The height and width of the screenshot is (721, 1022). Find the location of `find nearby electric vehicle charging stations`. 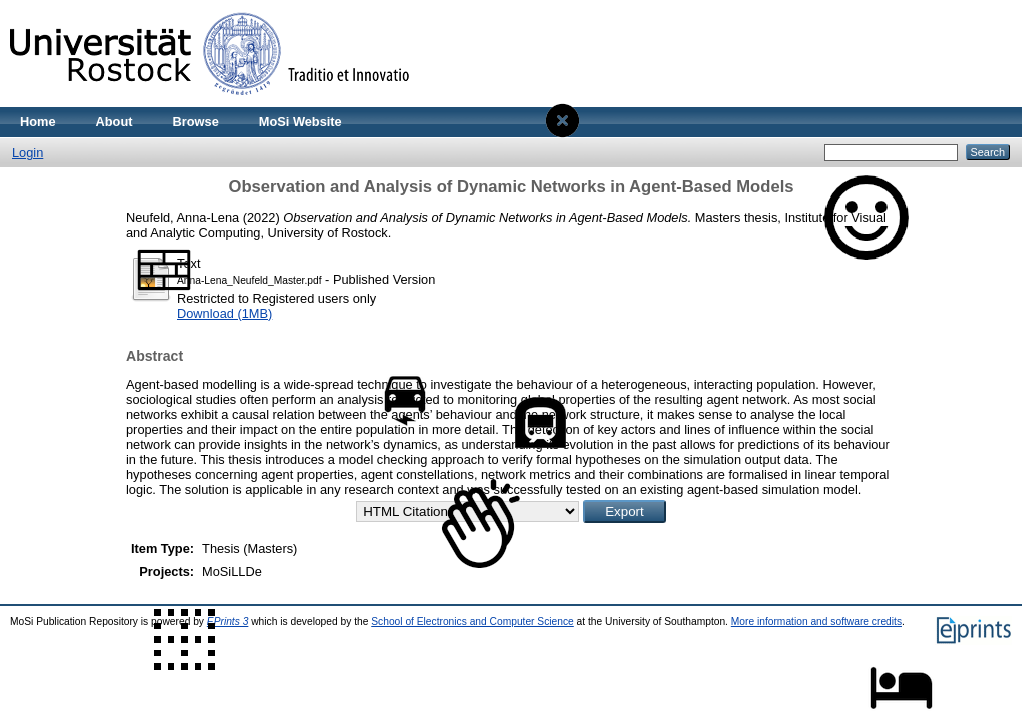

find nearby electric vehicle charging stations is located at coordinates (405, 401).